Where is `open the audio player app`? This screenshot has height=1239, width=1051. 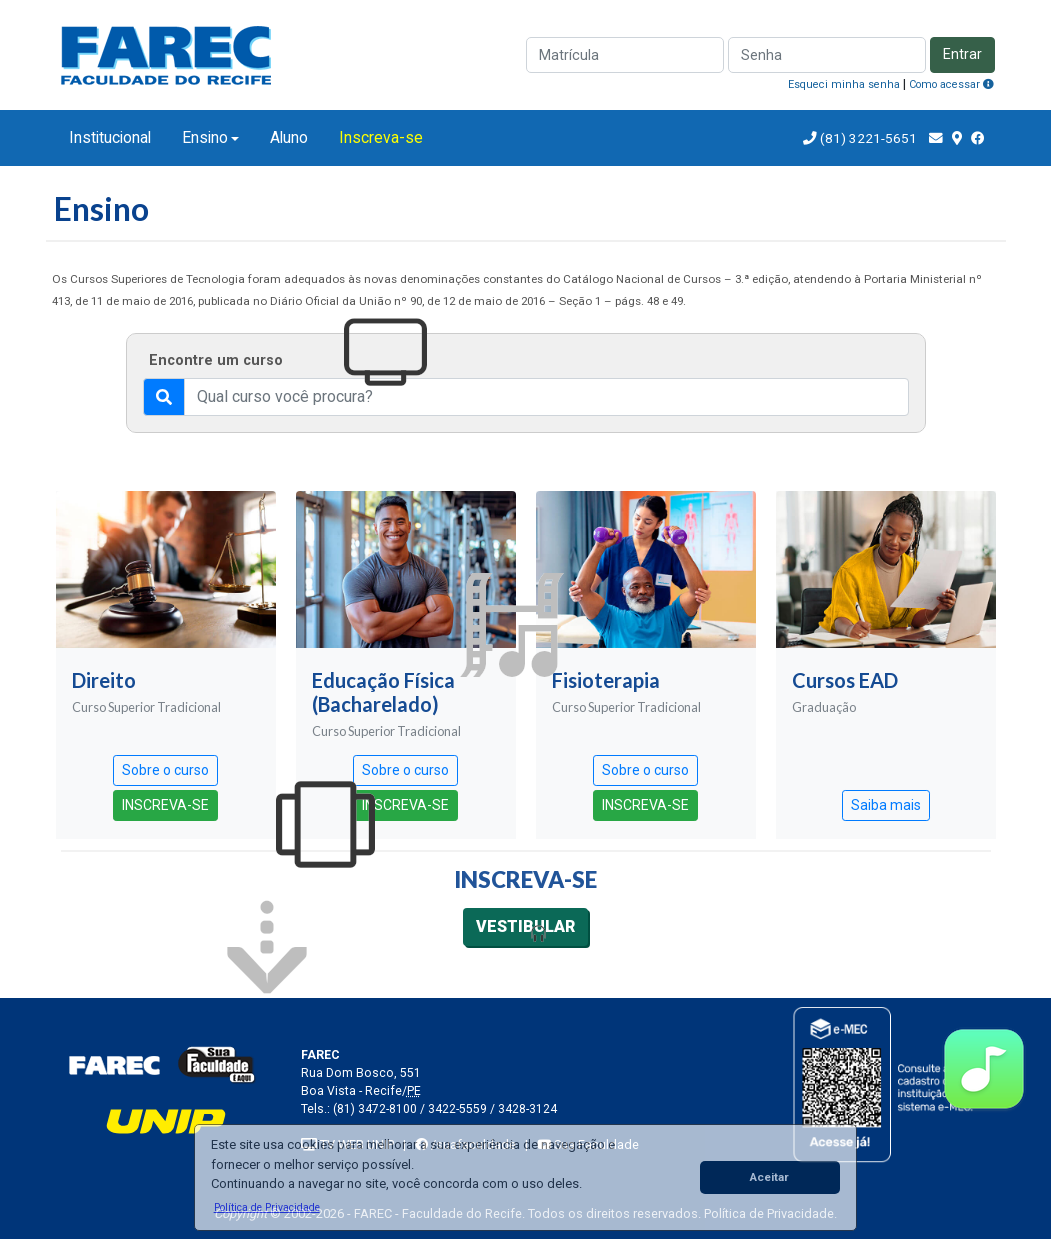
open the audio player app is located at coordinates (538, 933).